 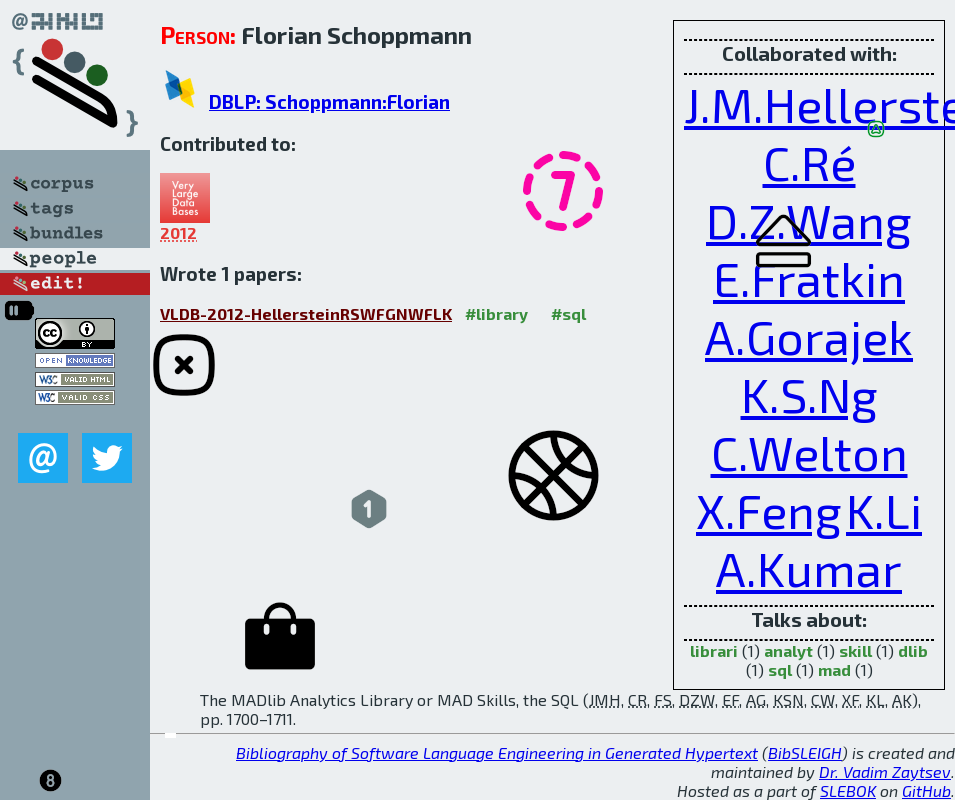 I want to click on access sports scores and updates, so click(x=553, y=475).